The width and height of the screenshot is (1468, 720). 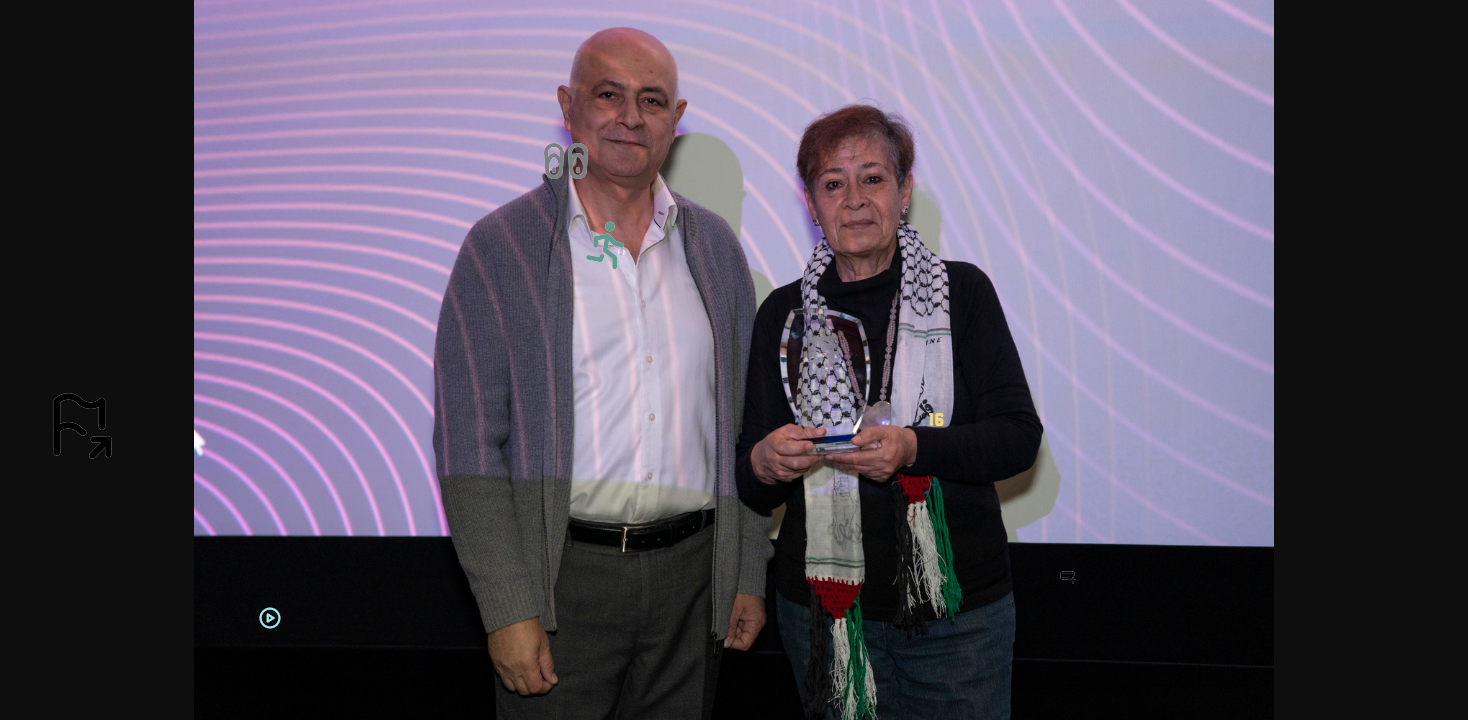 What do you see at coordinates (270, 618) in the screenshot?
I see `play media or video content` at bounding box center [270, 618].